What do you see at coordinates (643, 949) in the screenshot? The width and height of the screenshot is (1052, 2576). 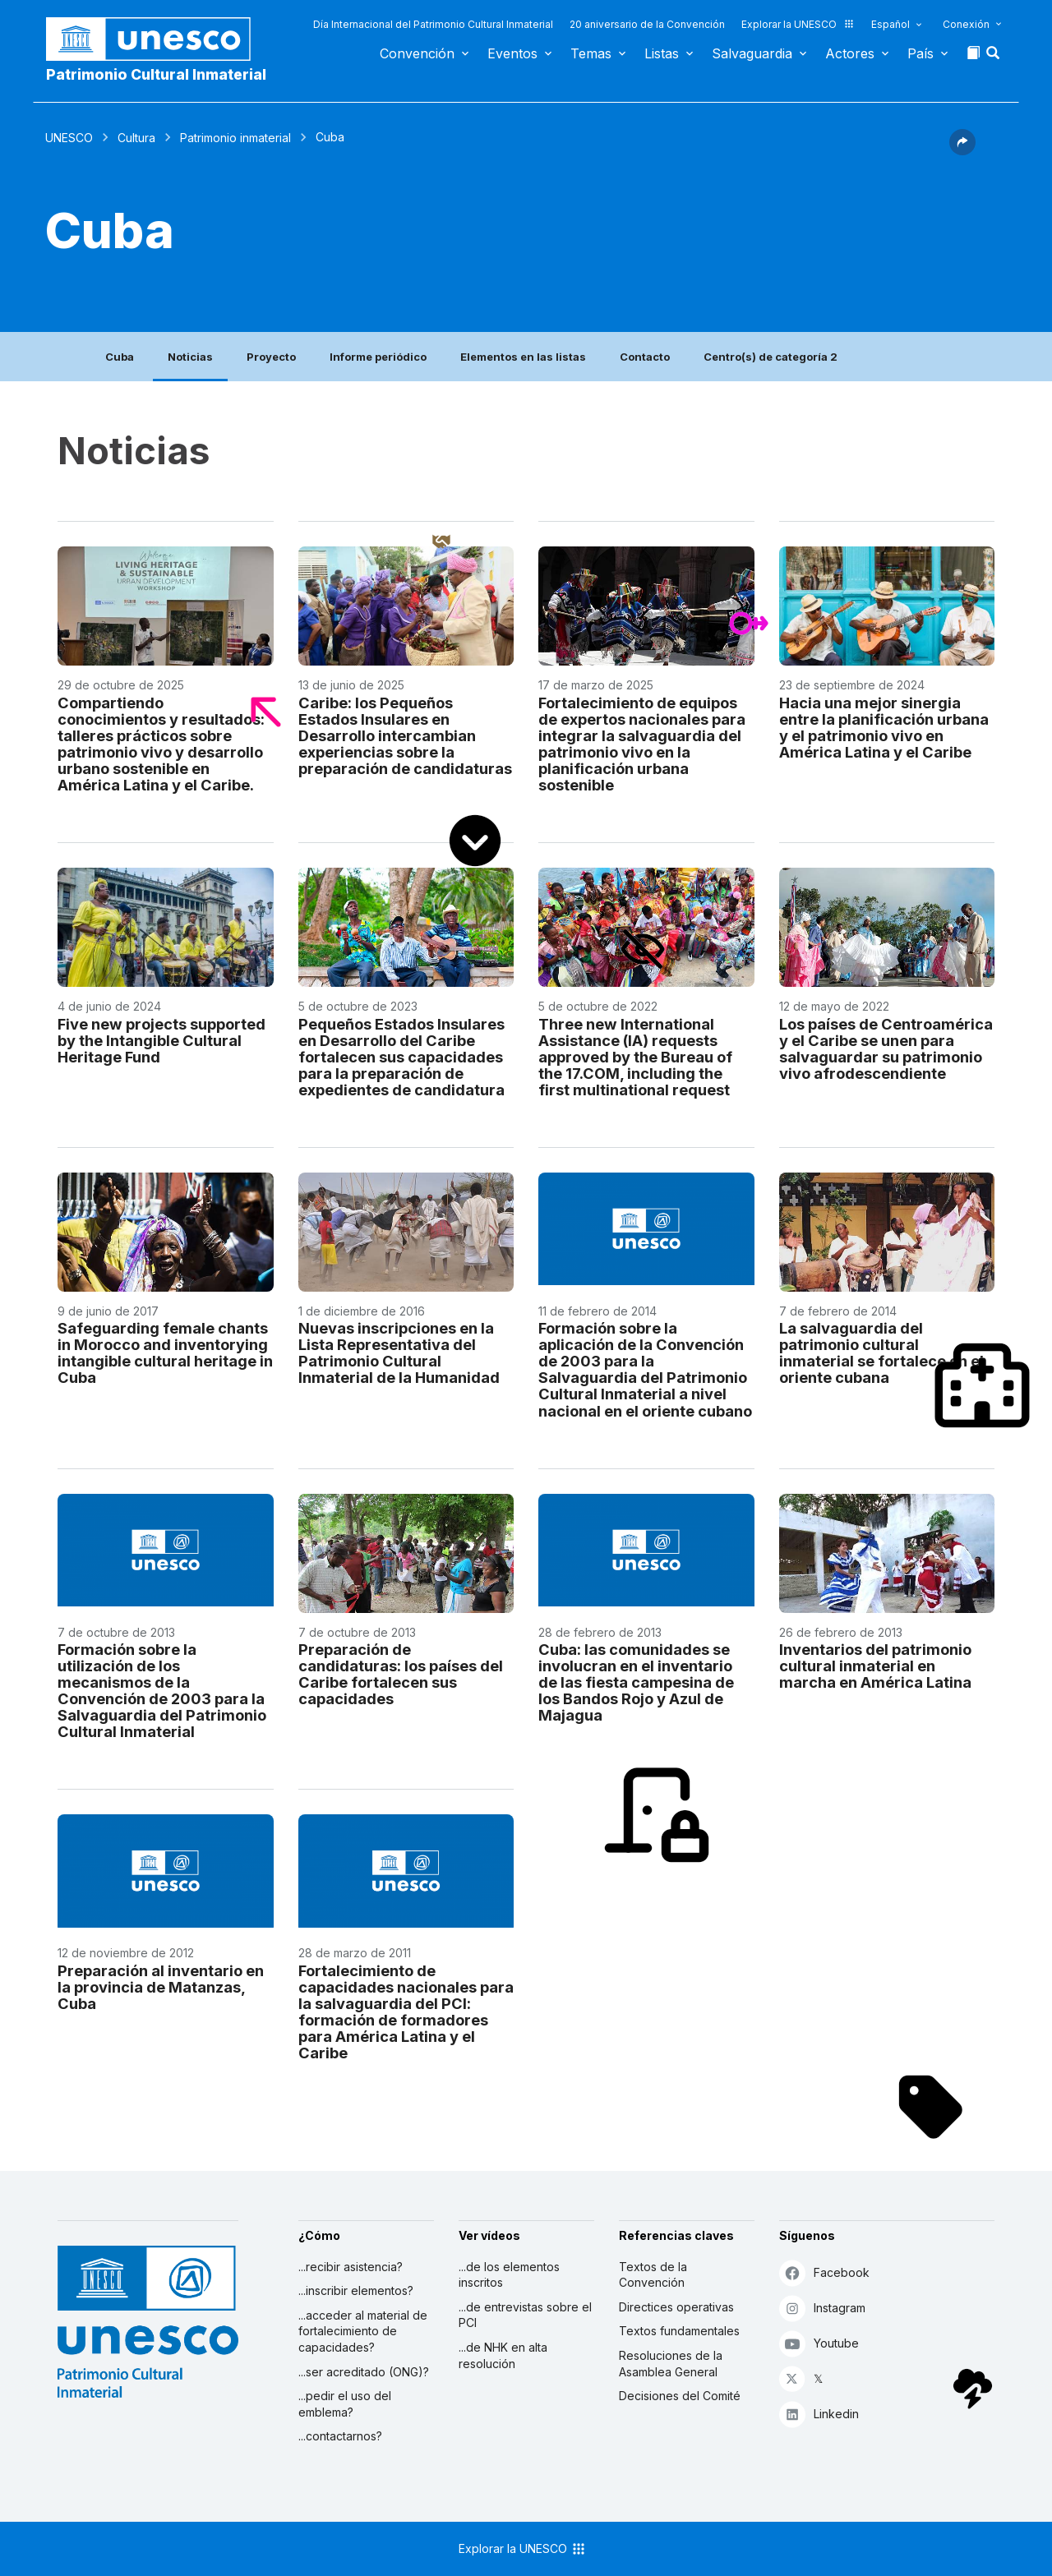 I see `hide password or sensitive content` at bounding box center [643, 949].